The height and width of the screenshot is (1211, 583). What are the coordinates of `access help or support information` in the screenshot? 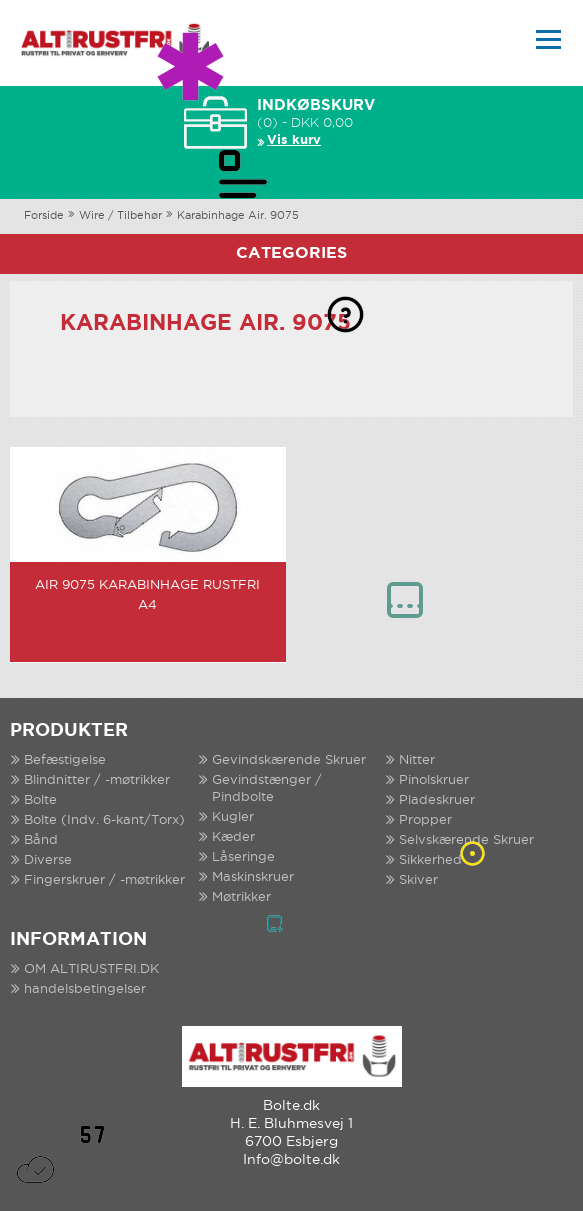 It's located at (345, 314).